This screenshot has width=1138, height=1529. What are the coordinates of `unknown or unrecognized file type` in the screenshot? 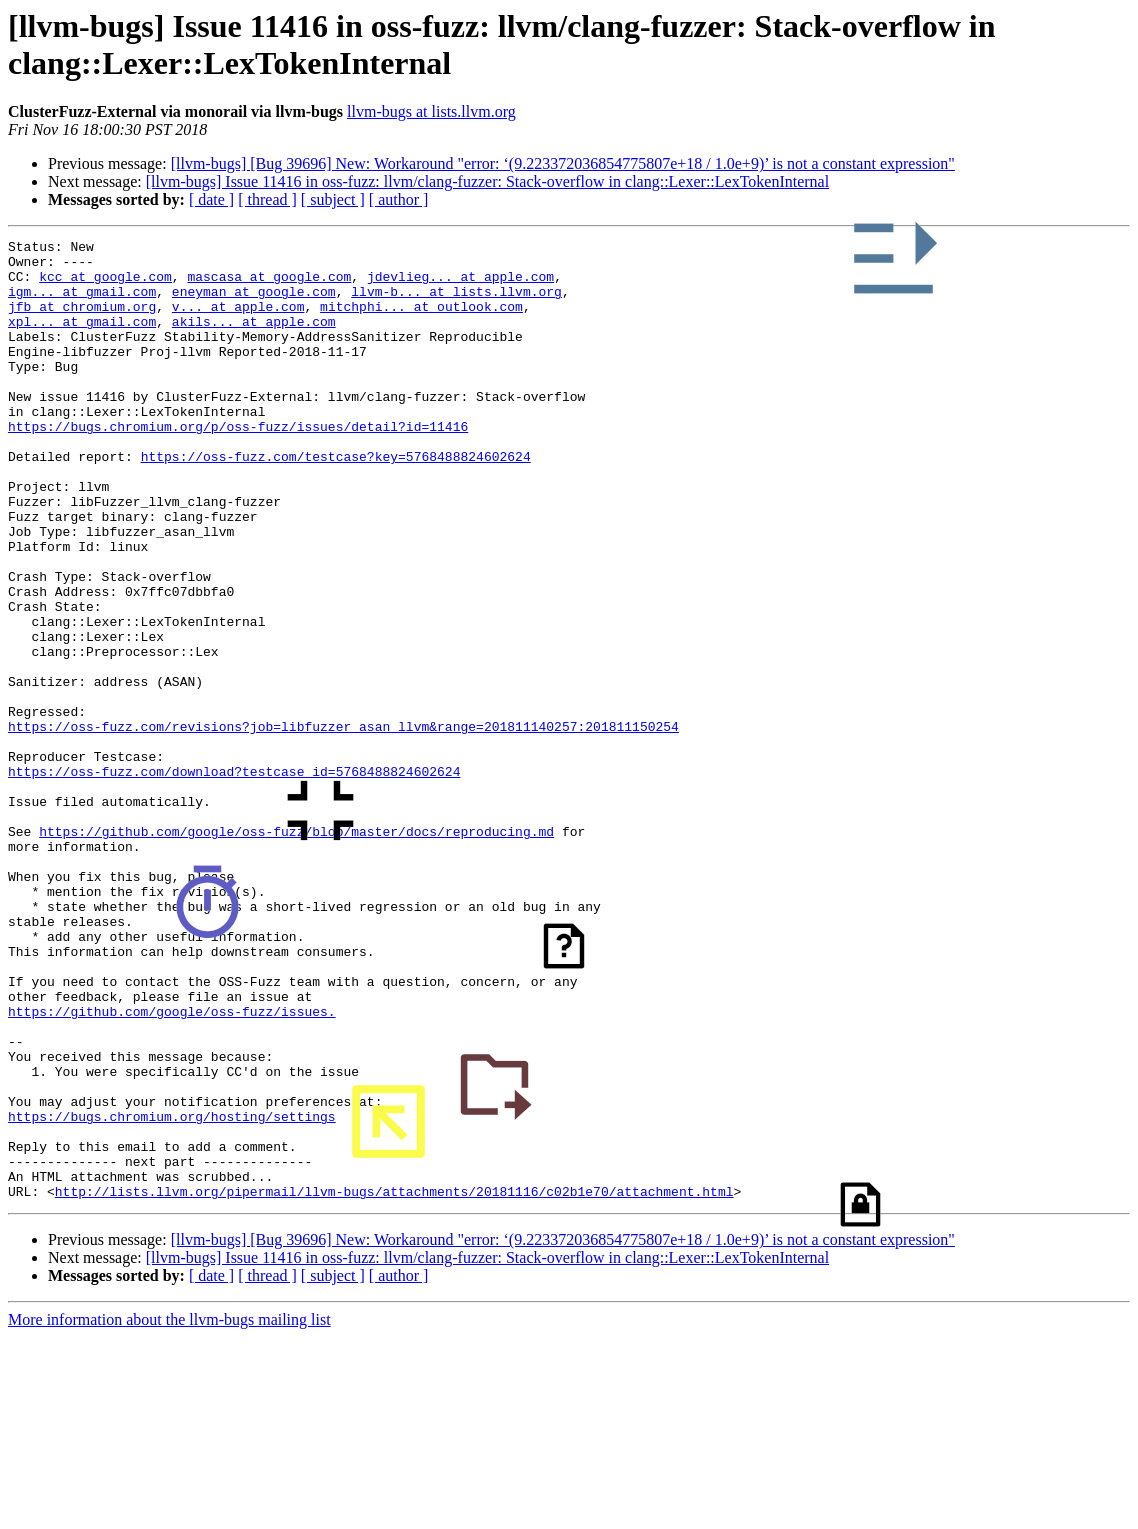 It's located at (564, 946).